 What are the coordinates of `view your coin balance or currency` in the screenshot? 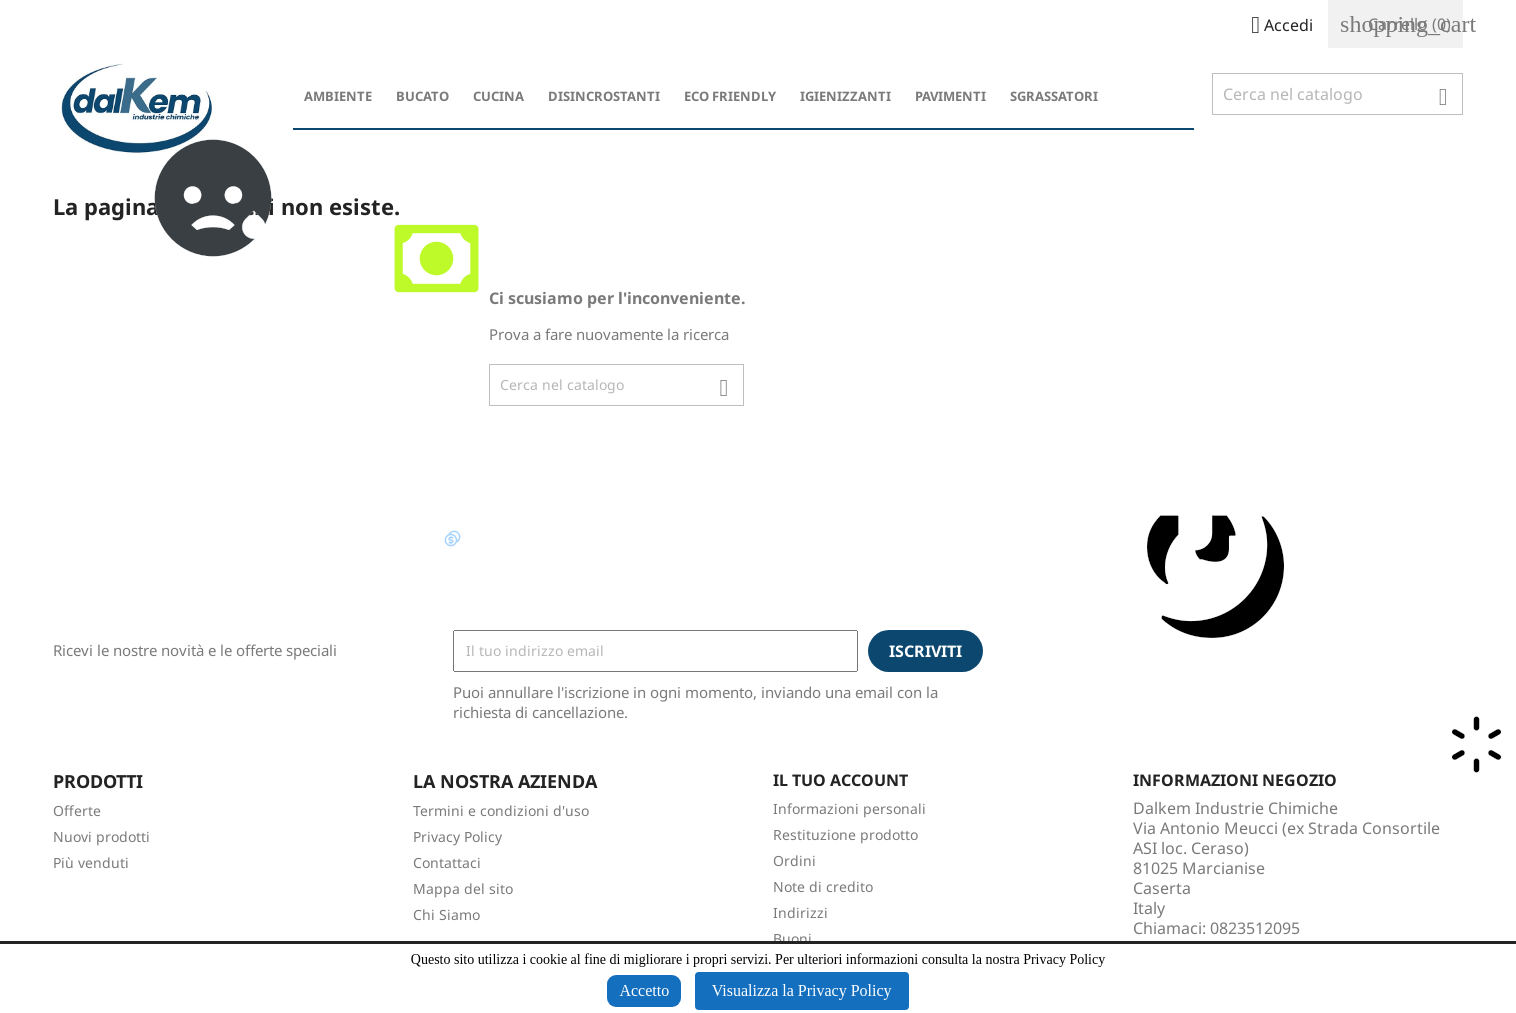 It's located at (452, 538).